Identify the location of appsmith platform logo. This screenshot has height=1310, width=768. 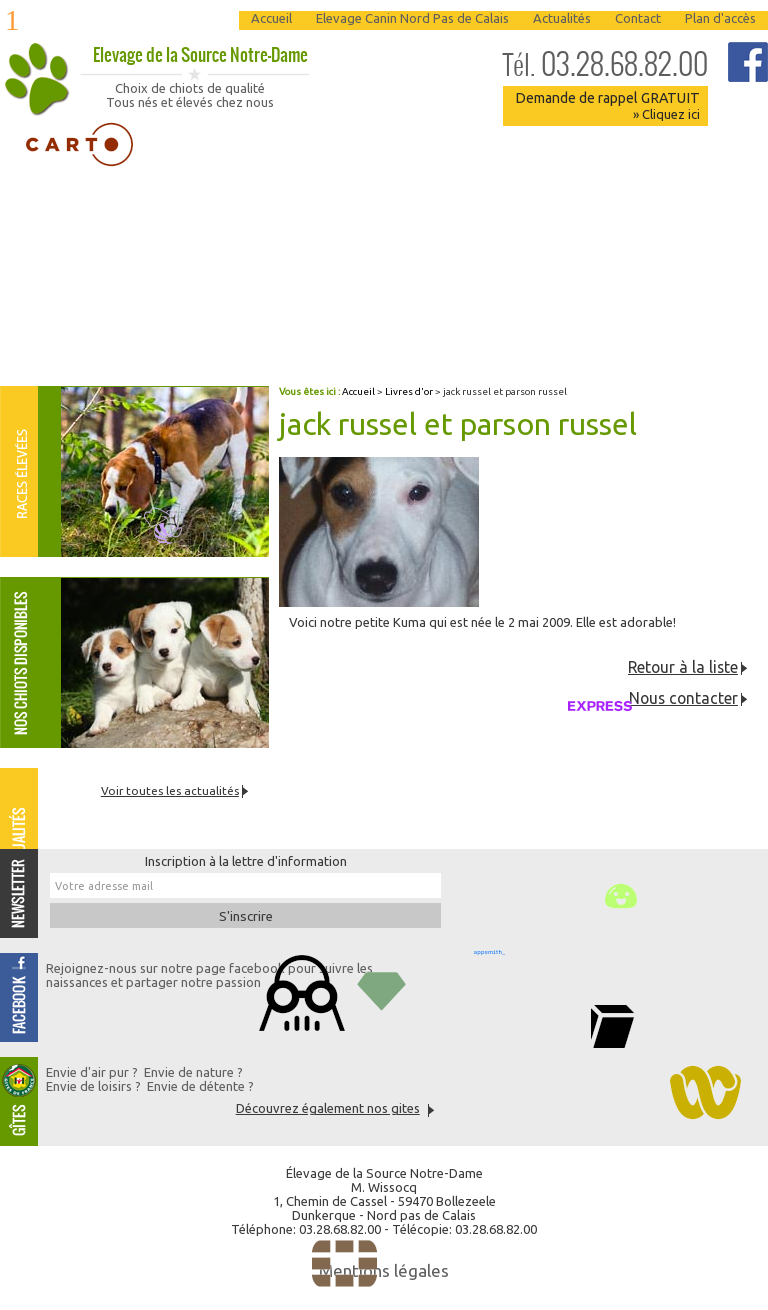
(489, 952).